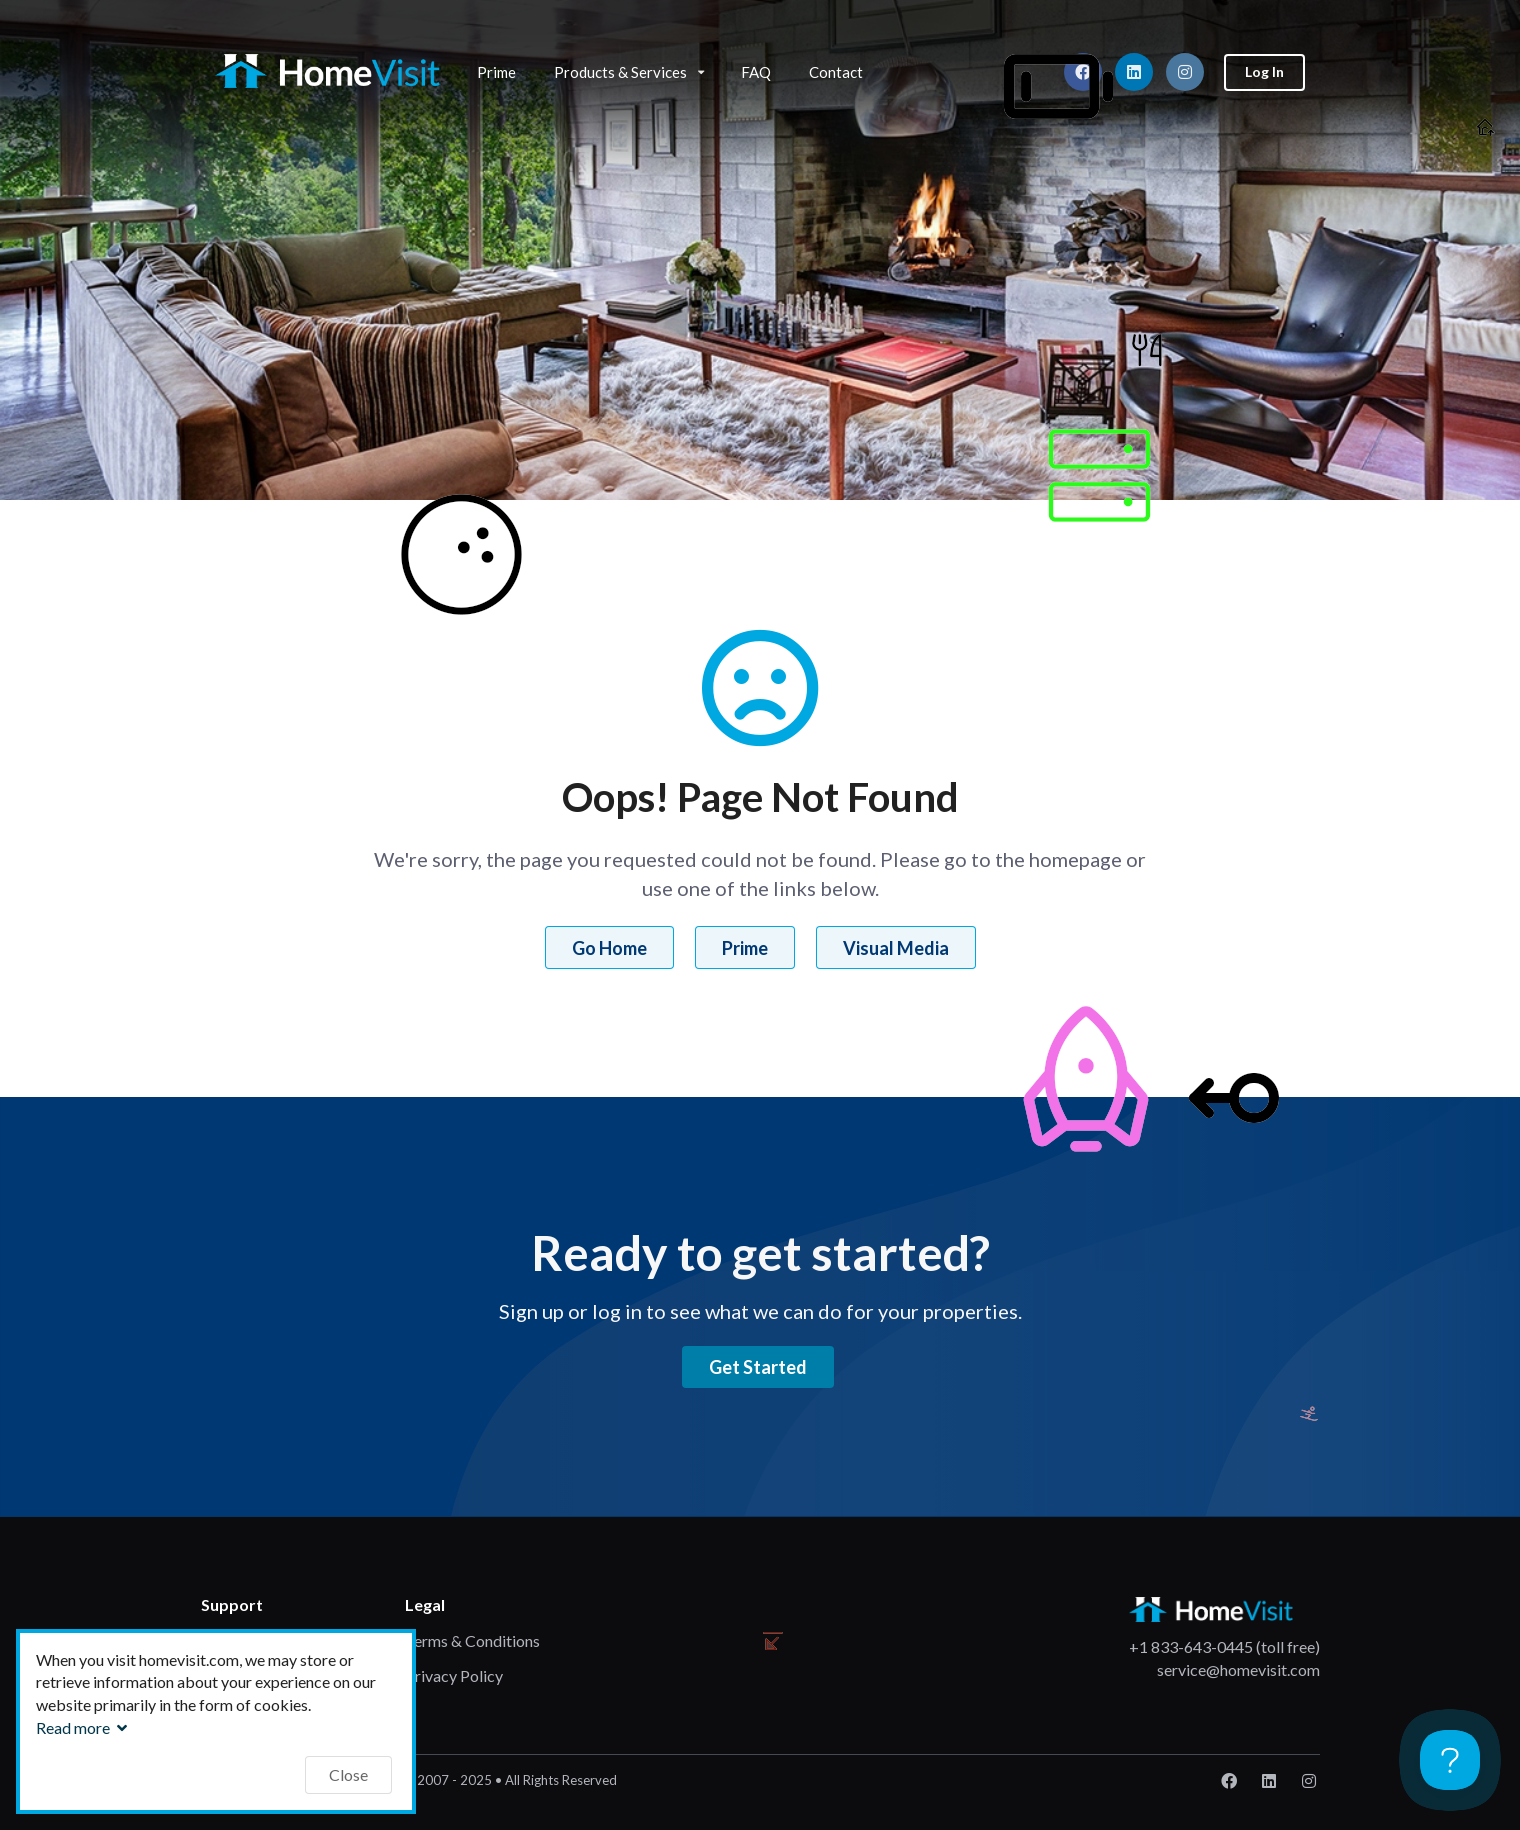 The image size is (1520, 1830). I want to click on access skiing or winter sports activities, so click(1309, 1414).